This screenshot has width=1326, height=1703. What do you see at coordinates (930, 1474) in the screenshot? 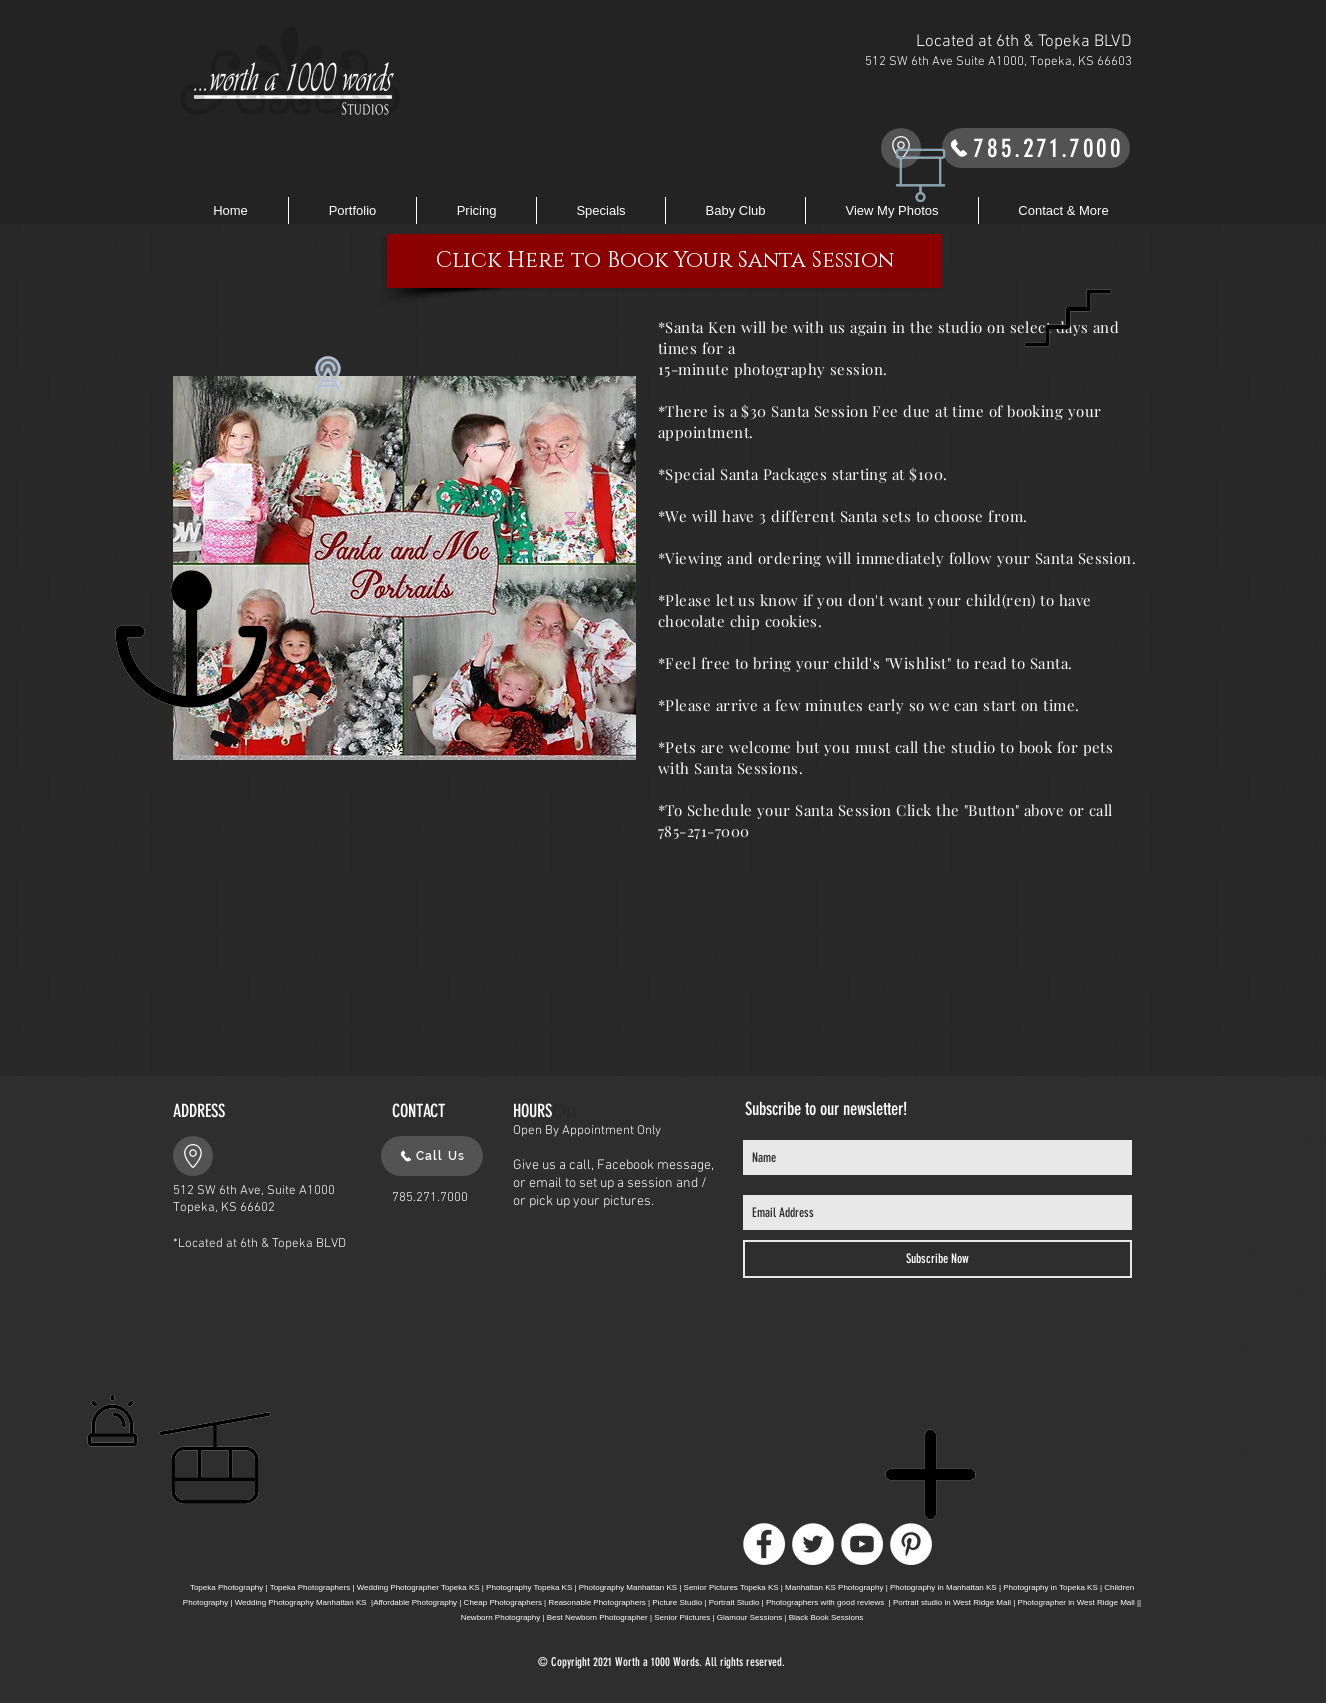
I see `add a new item` at bounding box center [930, 1474].